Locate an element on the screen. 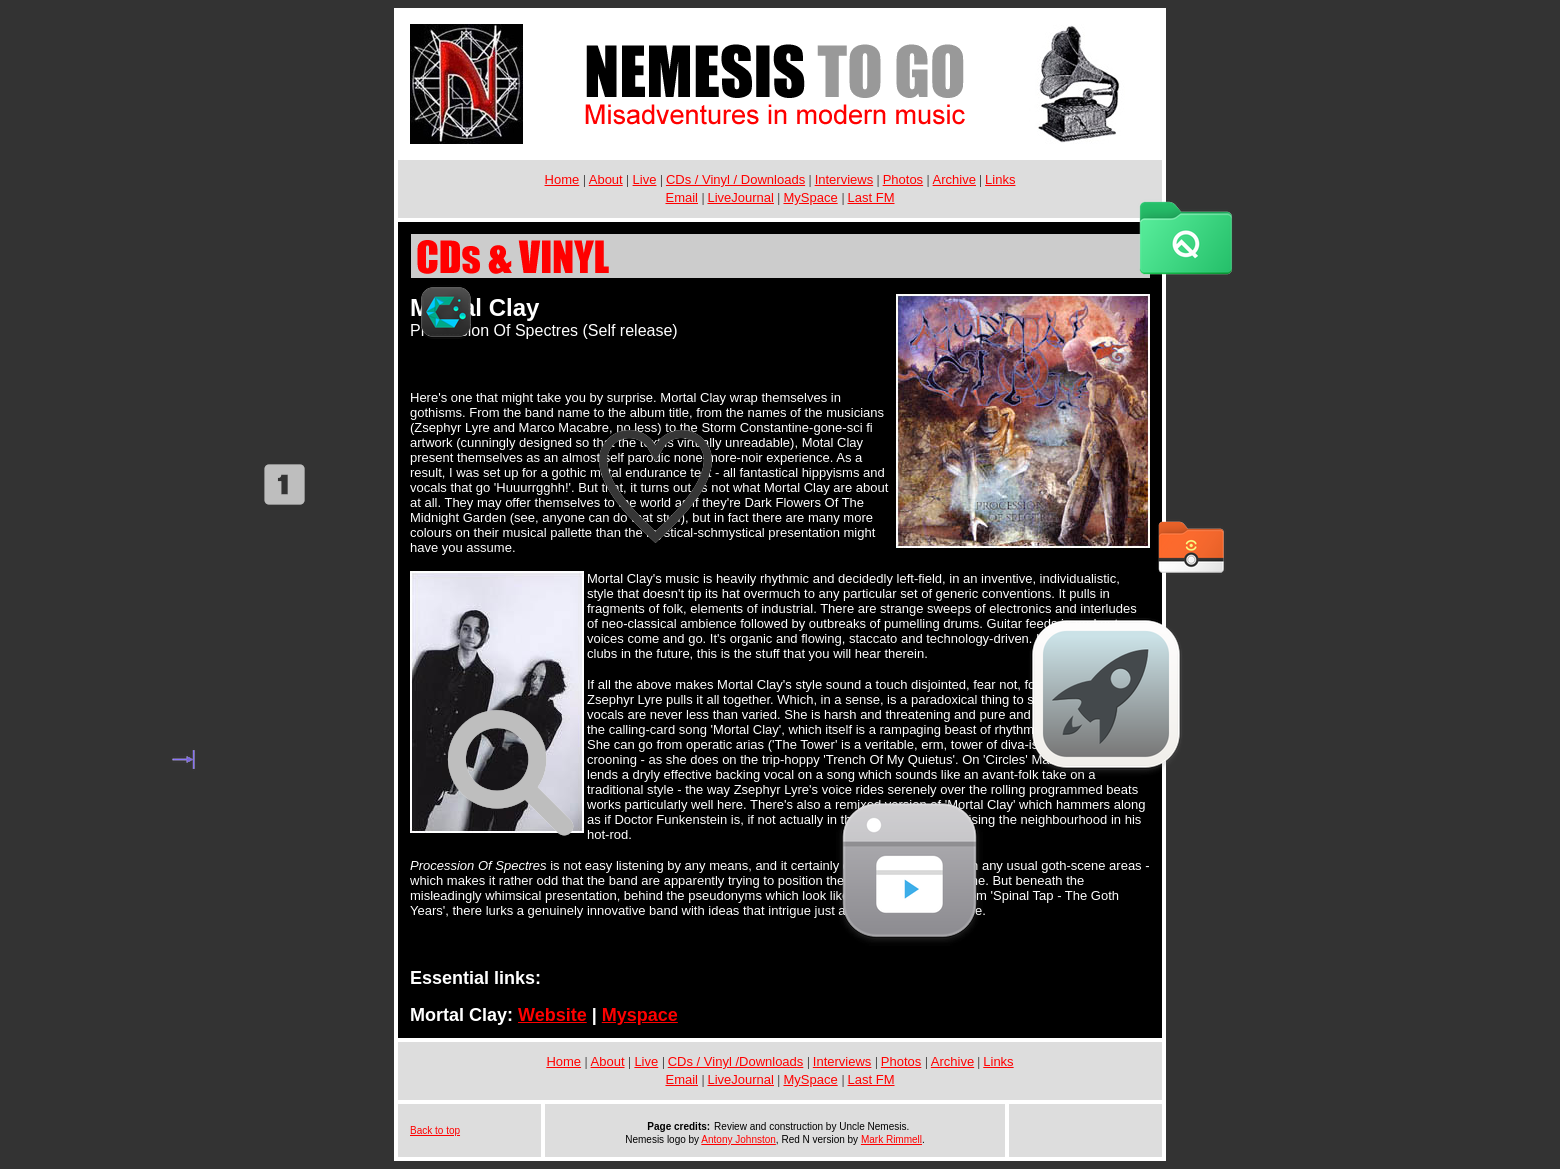  open the app launcher is located at coordinates (1106, 694).